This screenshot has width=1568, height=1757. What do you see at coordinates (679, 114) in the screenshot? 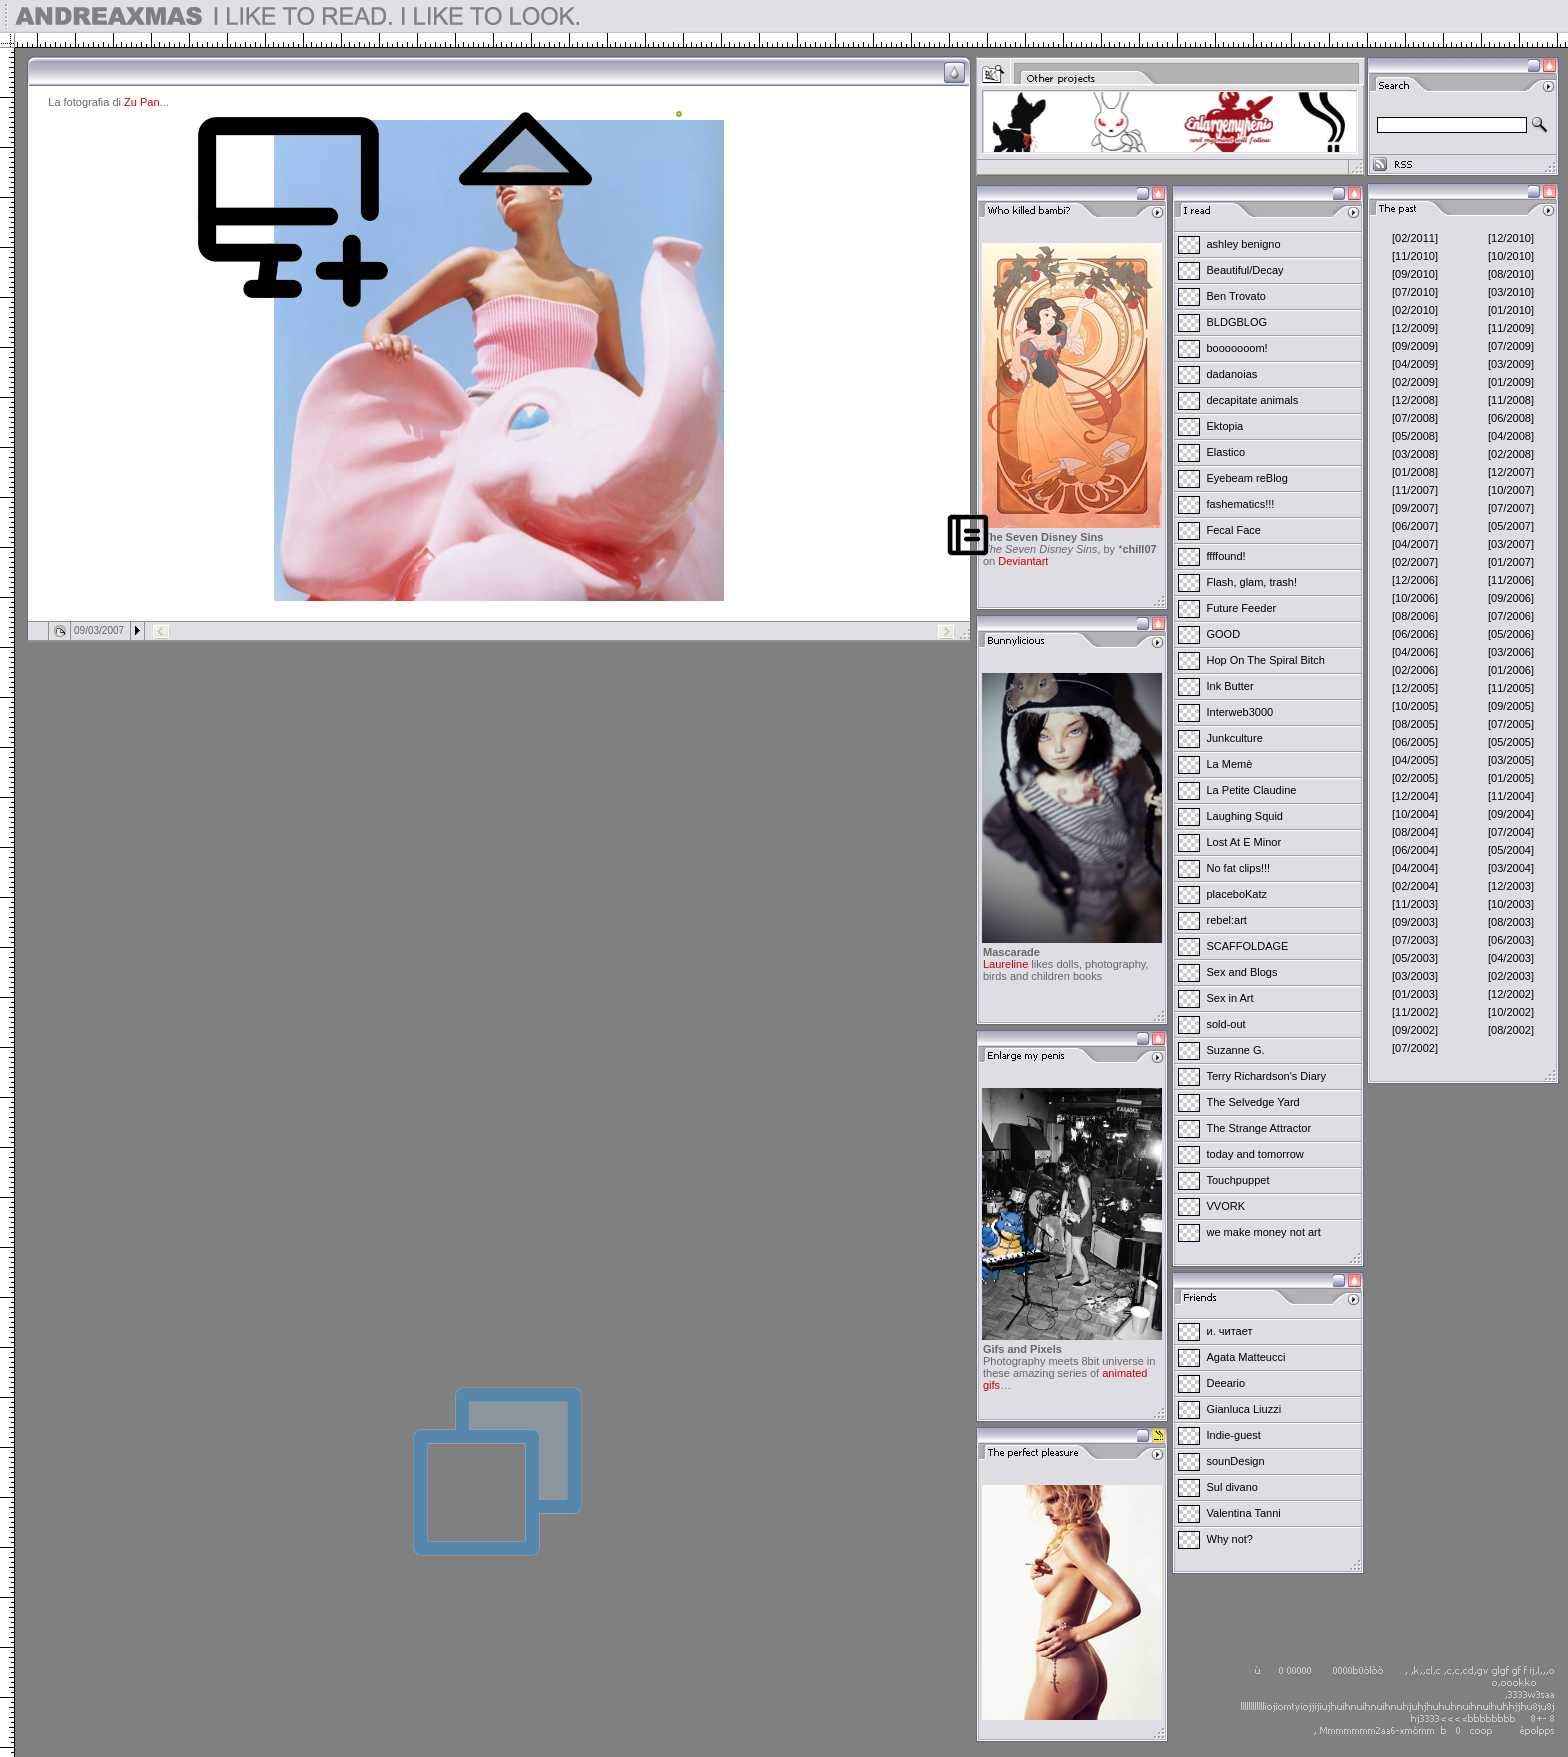
I see `indicates an unread notification or new item` at bounding box center [679, 114].